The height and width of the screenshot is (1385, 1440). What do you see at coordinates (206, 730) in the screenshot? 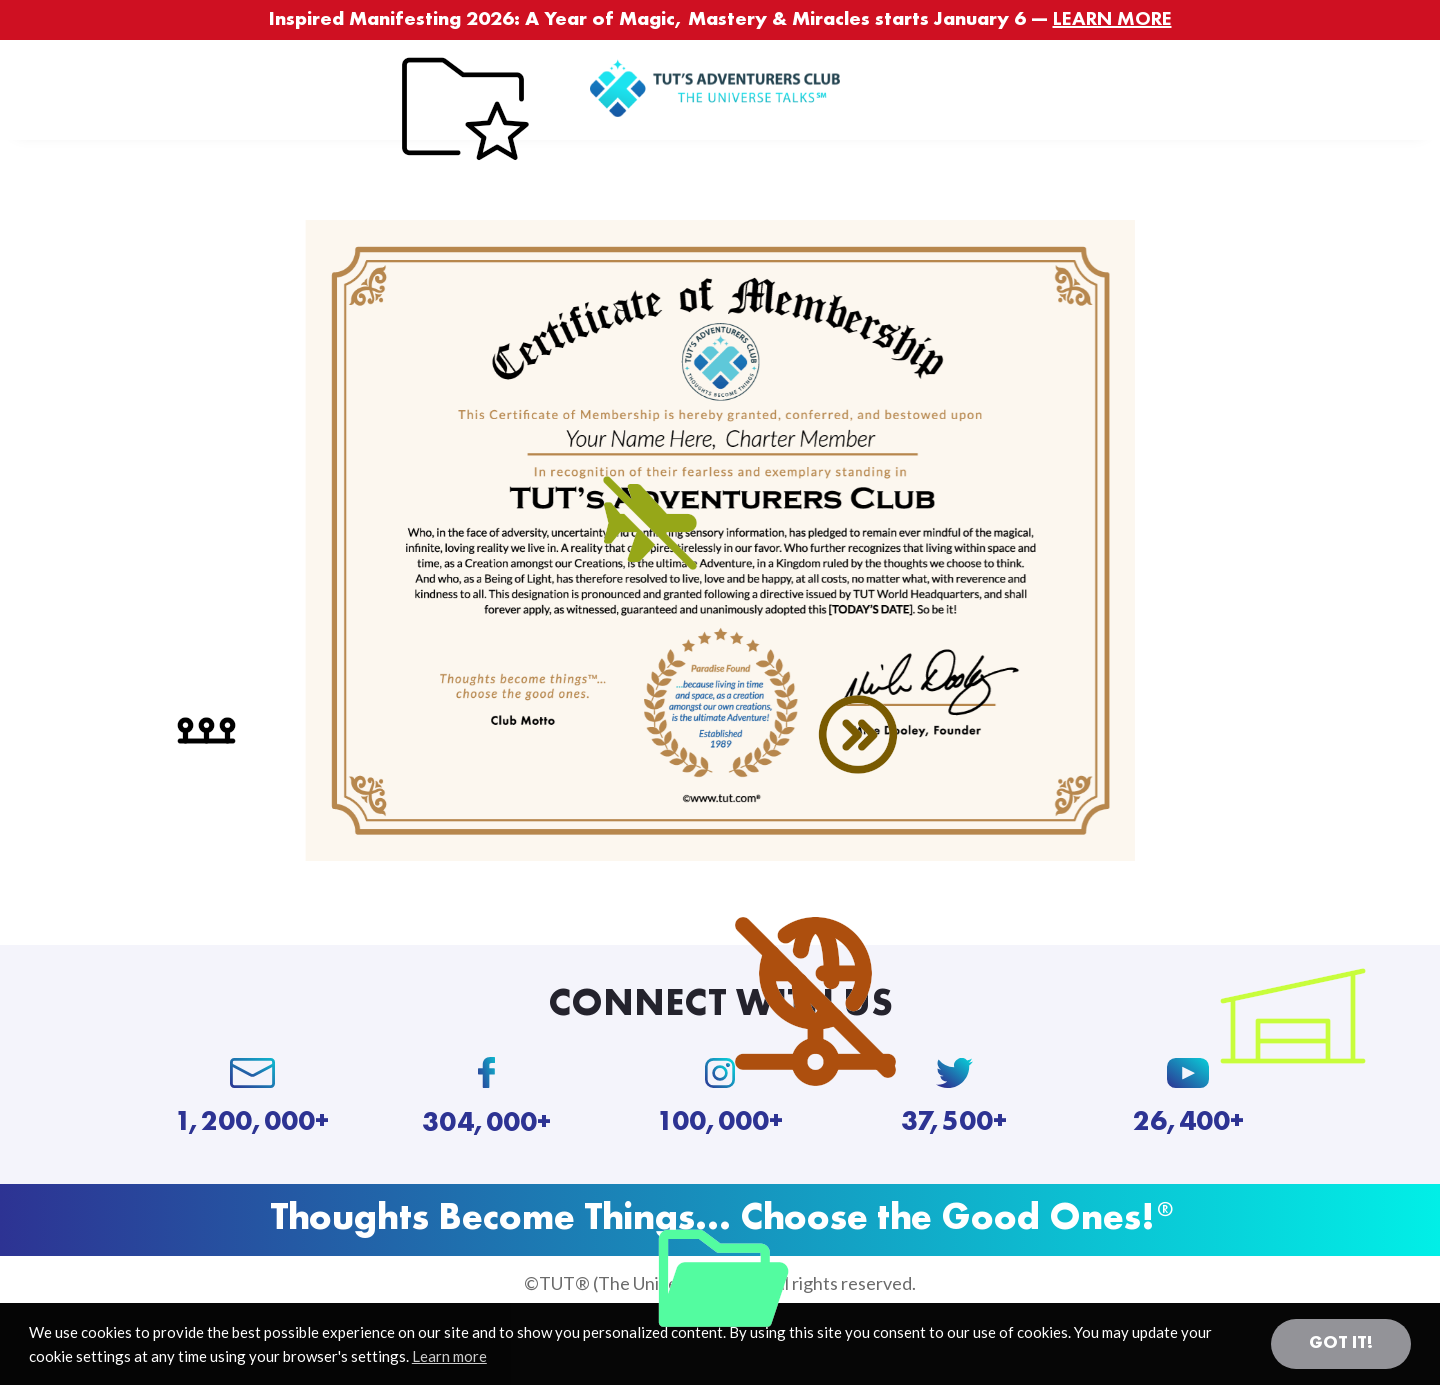
I see `view bus network topology` at bounding box center [206, 730].